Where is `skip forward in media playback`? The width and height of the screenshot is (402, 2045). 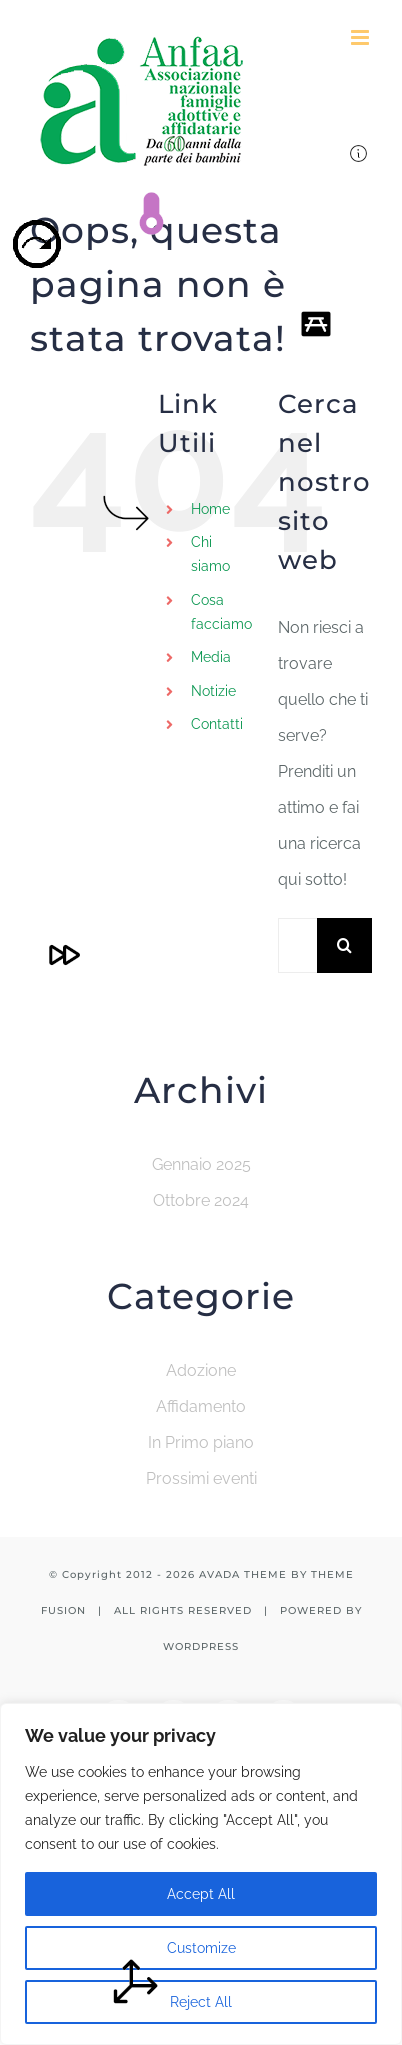 skip forward in media playback is located at coordinates (63, 955).